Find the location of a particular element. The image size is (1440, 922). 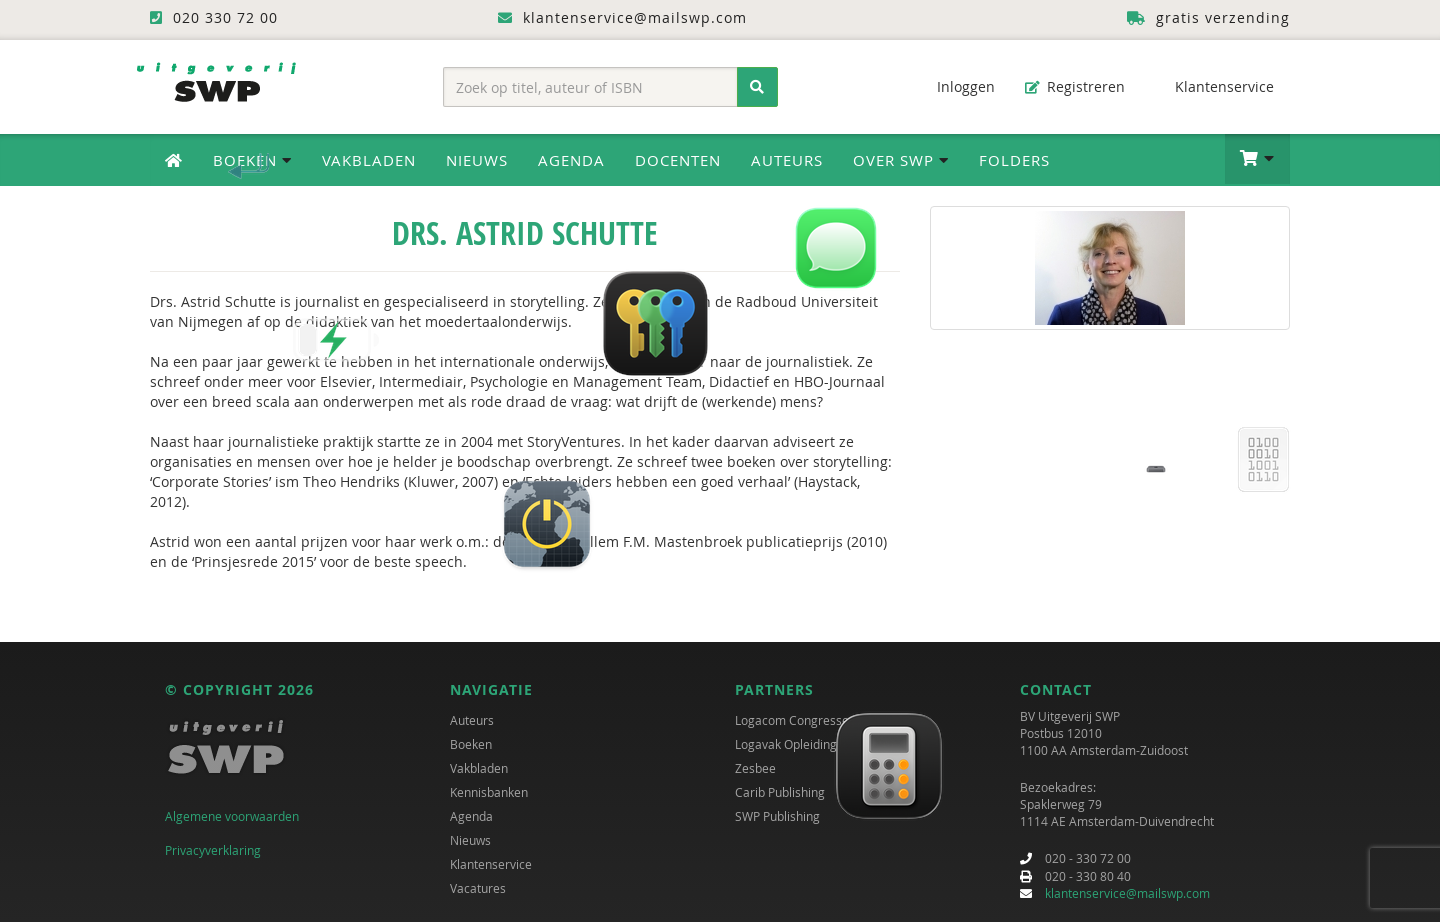

indicates a mac mini device in system preferences is located at coordinates (1156, 469).